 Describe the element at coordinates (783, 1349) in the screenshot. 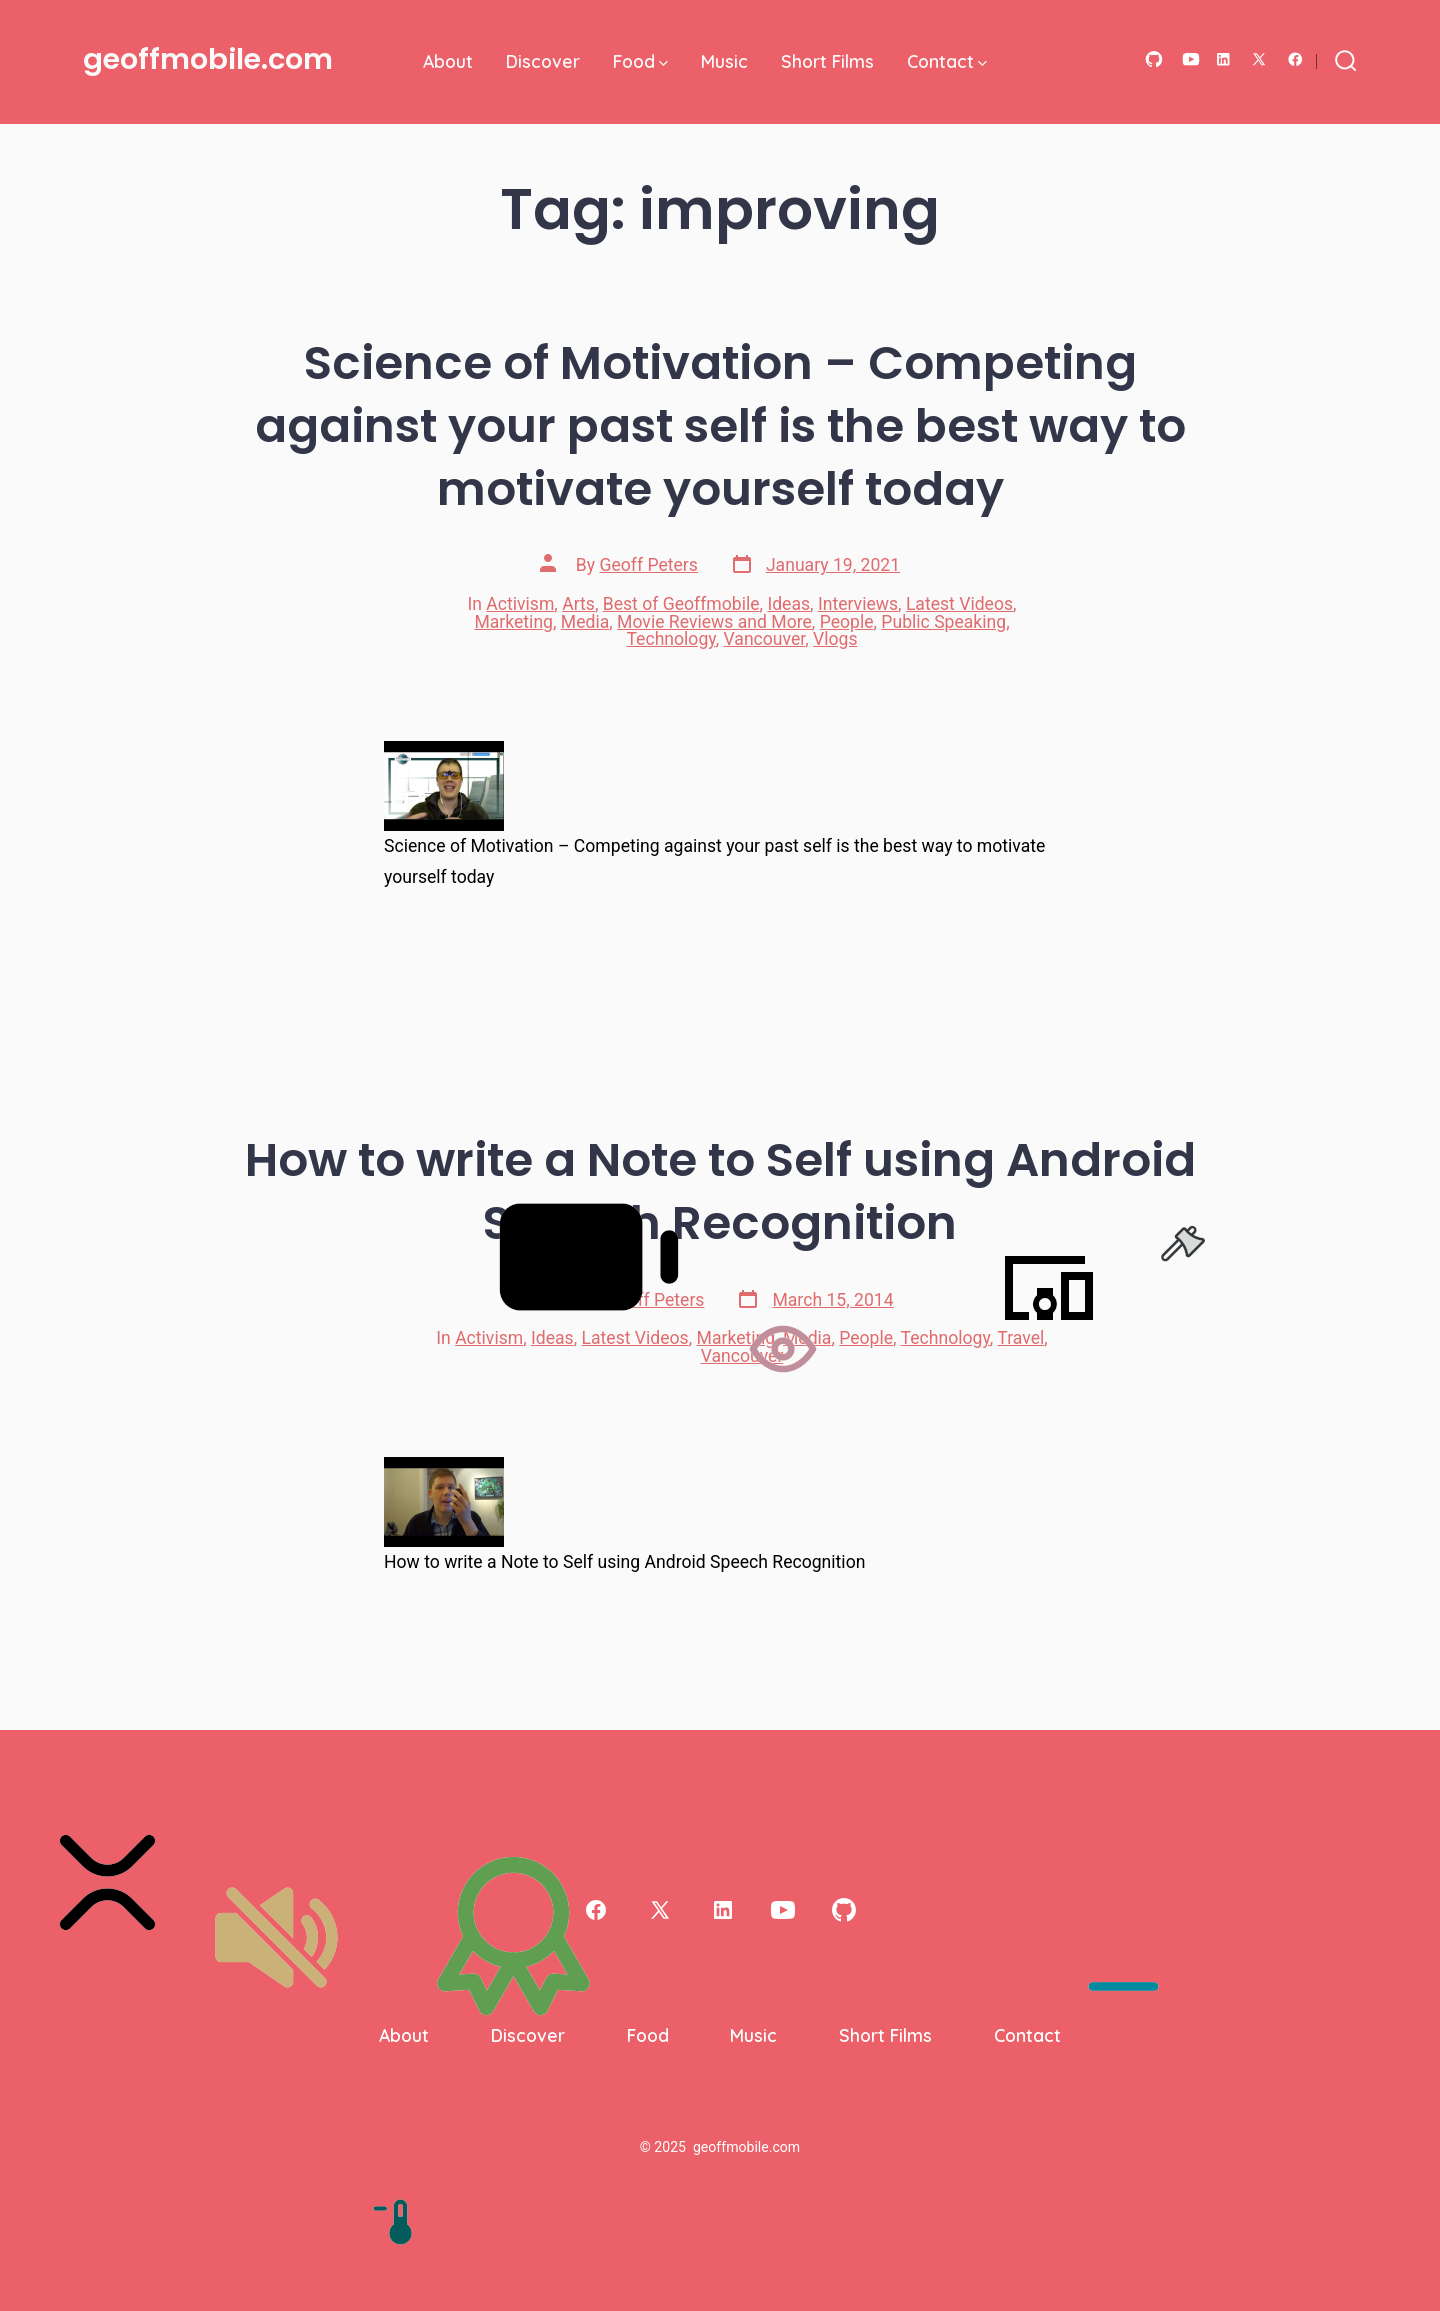

I see `view or preview content` at that location.